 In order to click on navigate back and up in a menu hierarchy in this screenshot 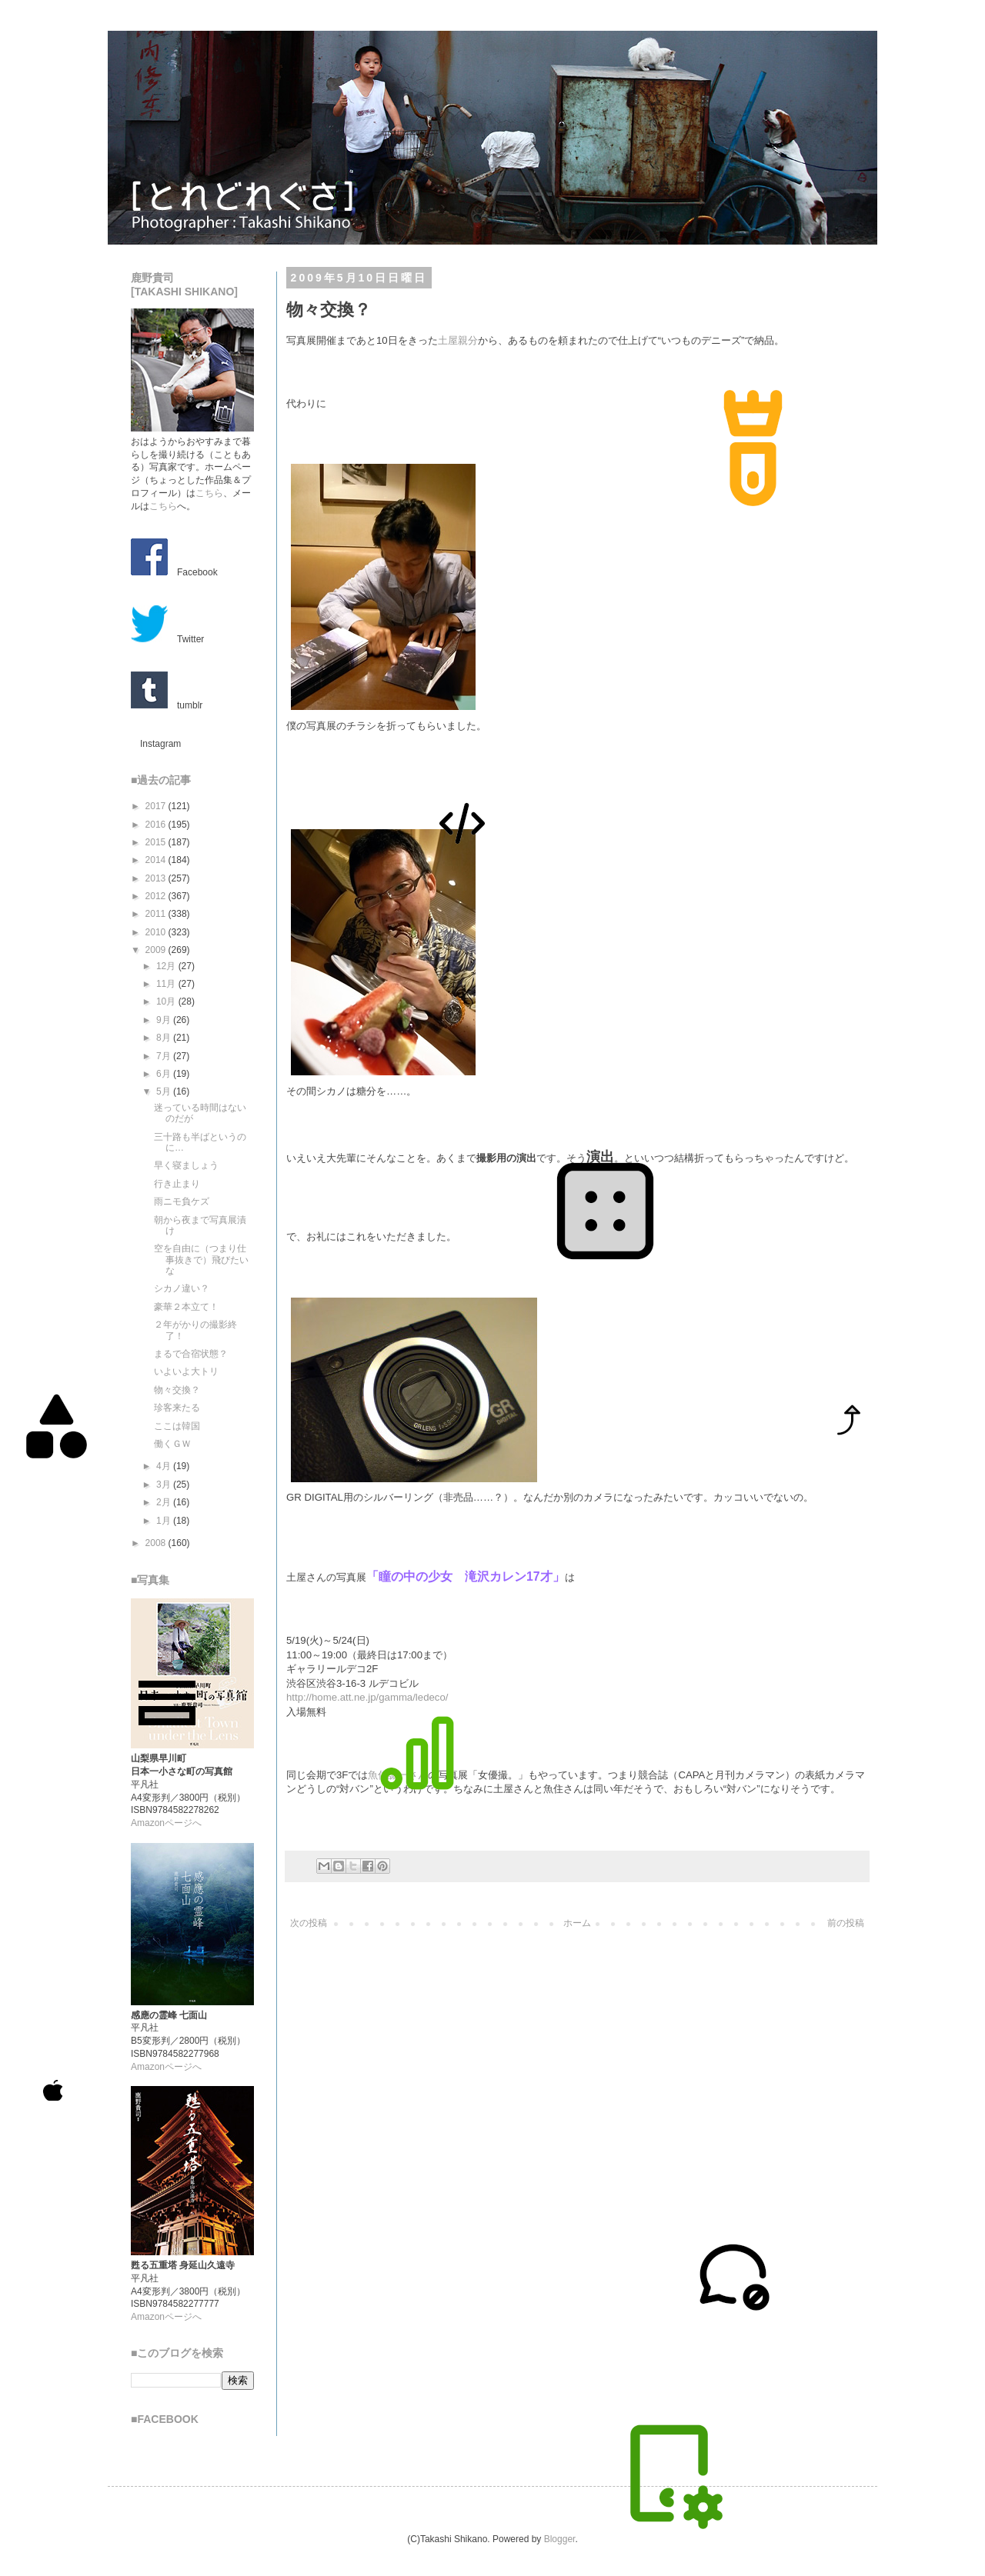, I will do `click(849, 1420)`.